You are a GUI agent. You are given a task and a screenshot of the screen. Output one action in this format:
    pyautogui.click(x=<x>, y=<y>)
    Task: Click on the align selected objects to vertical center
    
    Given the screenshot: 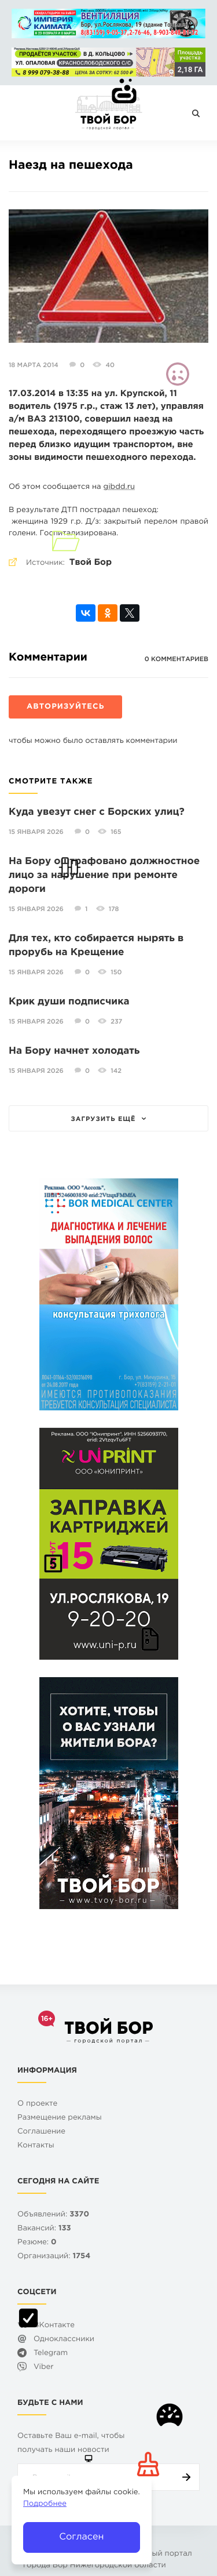 What is the action you would take?
    pyautogui.click(x=69, y=867)
    